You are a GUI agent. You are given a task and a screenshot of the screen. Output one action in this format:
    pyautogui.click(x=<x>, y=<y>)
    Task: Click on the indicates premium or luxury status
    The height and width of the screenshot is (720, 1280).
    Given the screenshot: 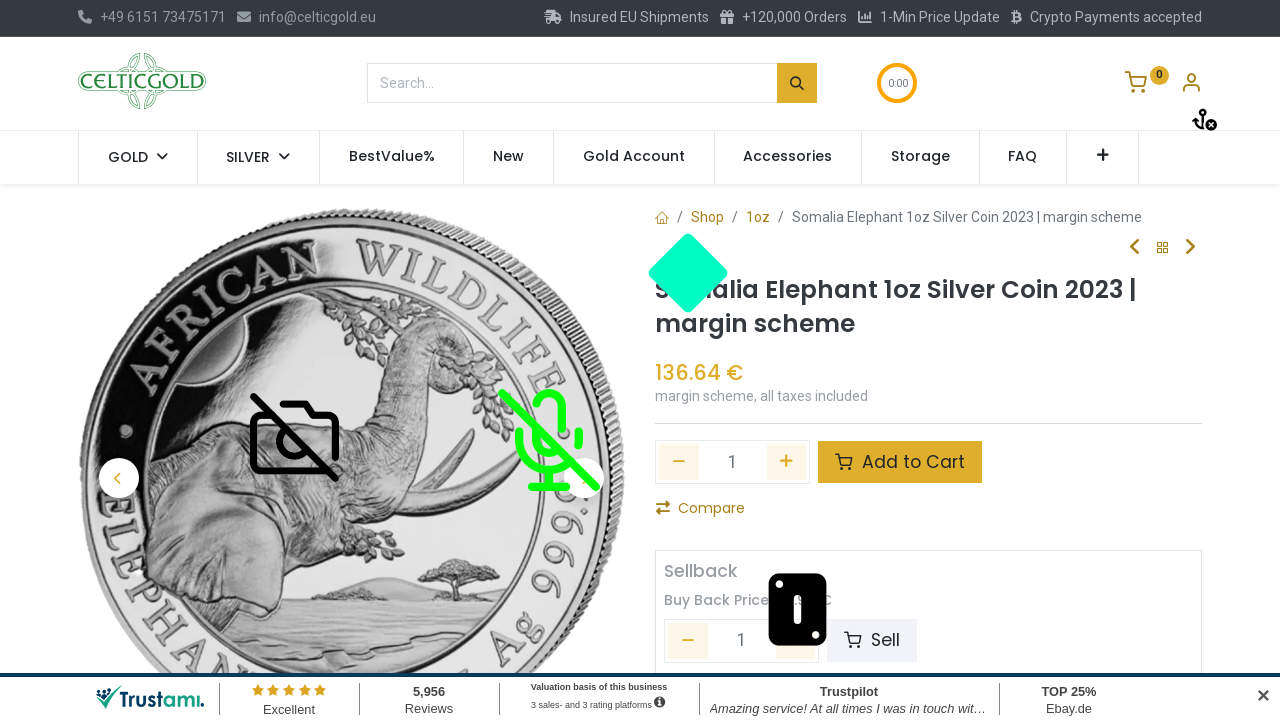 What is the action you would take?
    pyautogui.click(x=688, y=273)
    